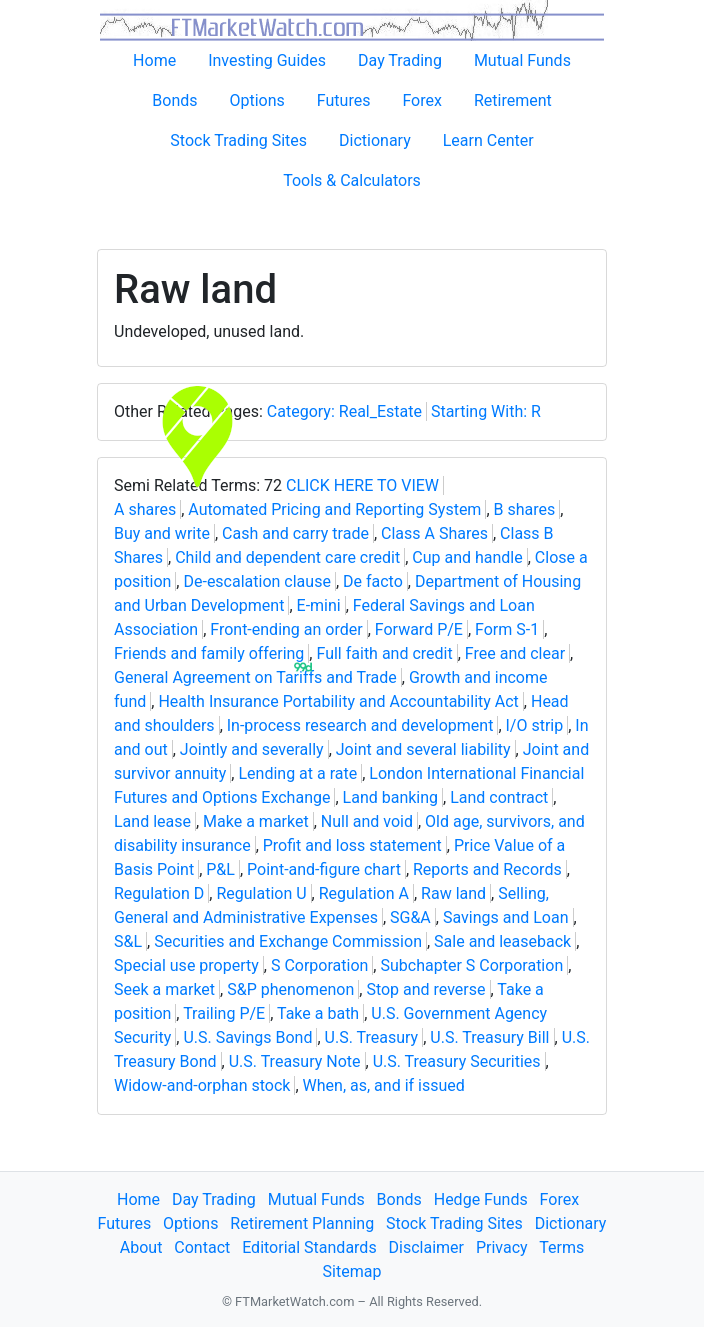 This screenshot has height=1327, width=704. What do you see at coordinates (303, 667) in the screenshot?
I see `99designs logo - link to design marketplace platform` at bounding box center [303, 667].